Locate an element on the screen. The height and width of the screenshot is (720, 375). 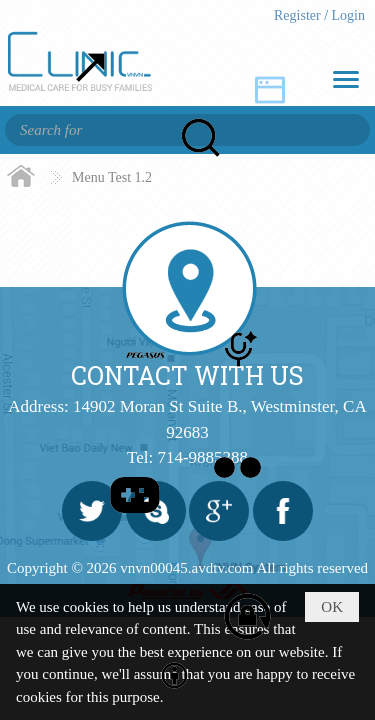
activate AI-powered voice input is located at coordinates (238, 349).